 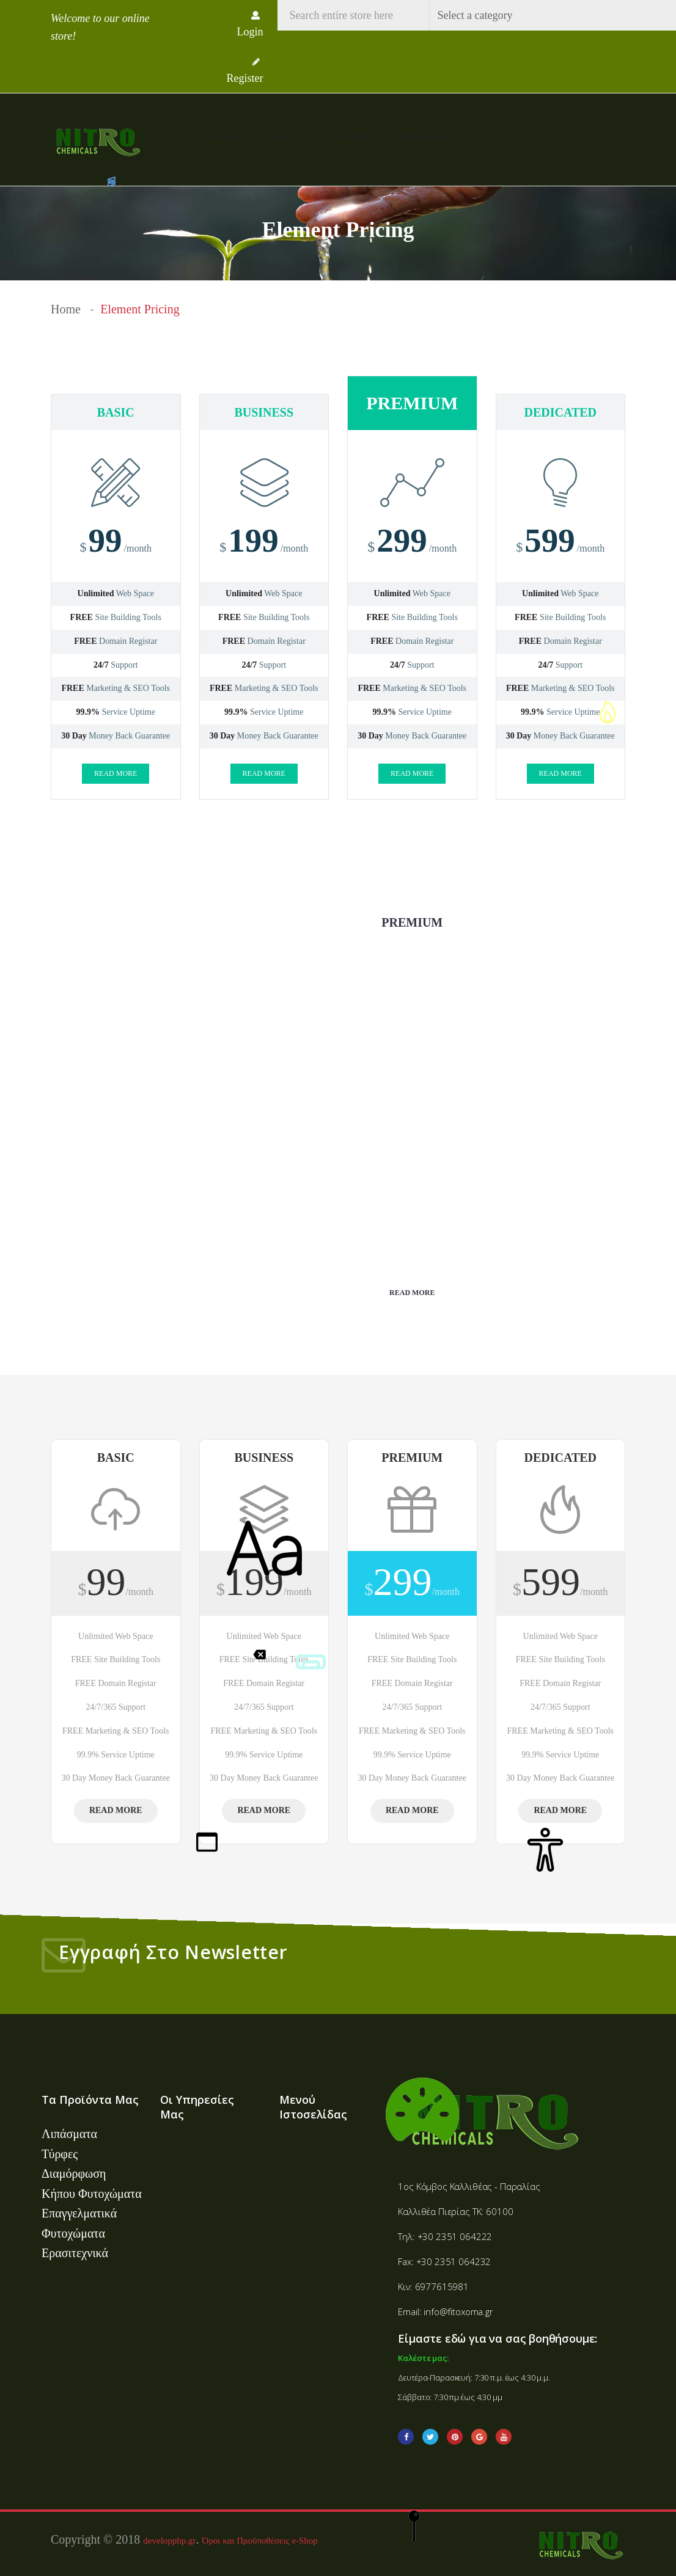 What do you see at coordinates (414, 2527) in the screenshot?
I see `mark a location on the map` at bounding box center [414, 2527].